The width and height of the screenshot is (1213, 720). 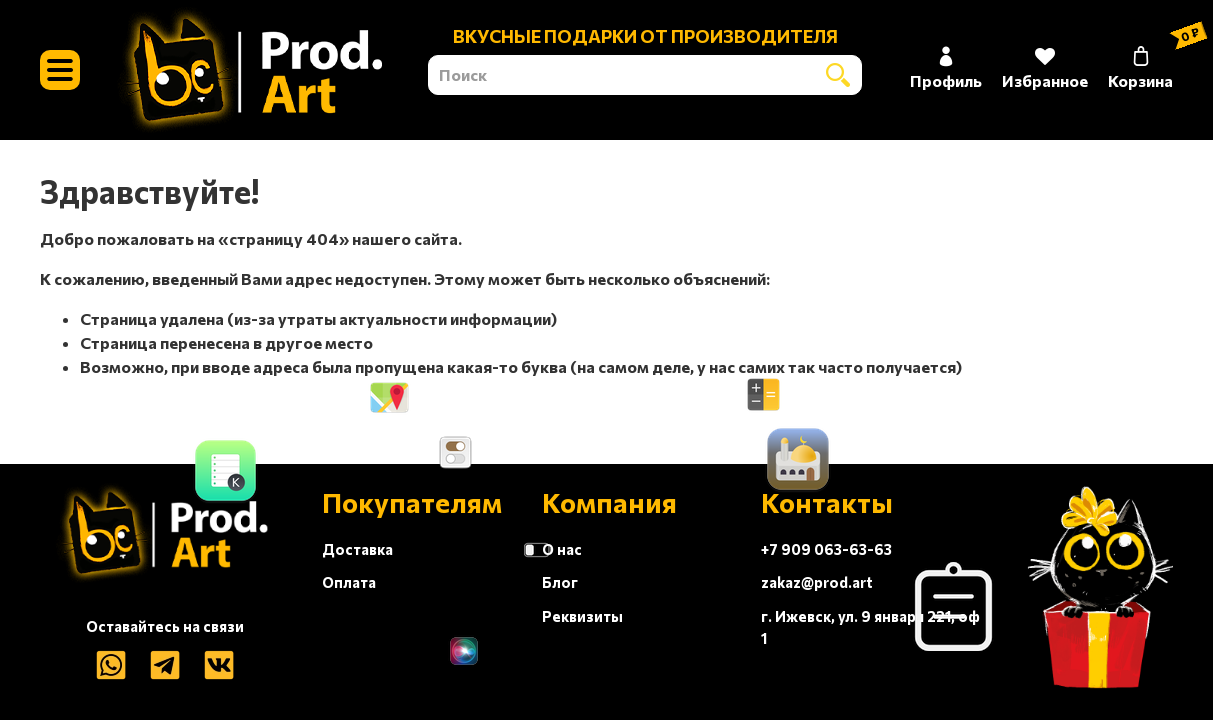 I want to click on indicates battery level at 30%, so click(x=538, y=550).